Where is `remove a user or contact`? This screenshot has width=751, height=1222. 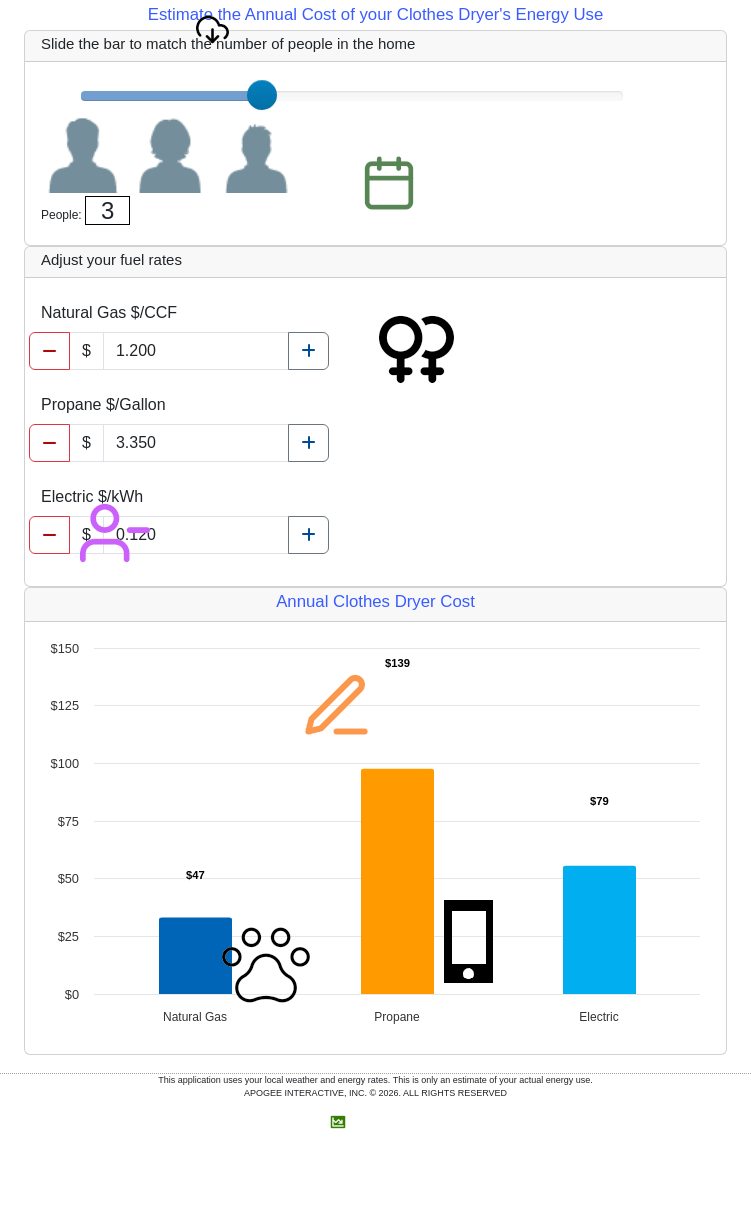
remove a user or contact is located at coordinates (115, 533).